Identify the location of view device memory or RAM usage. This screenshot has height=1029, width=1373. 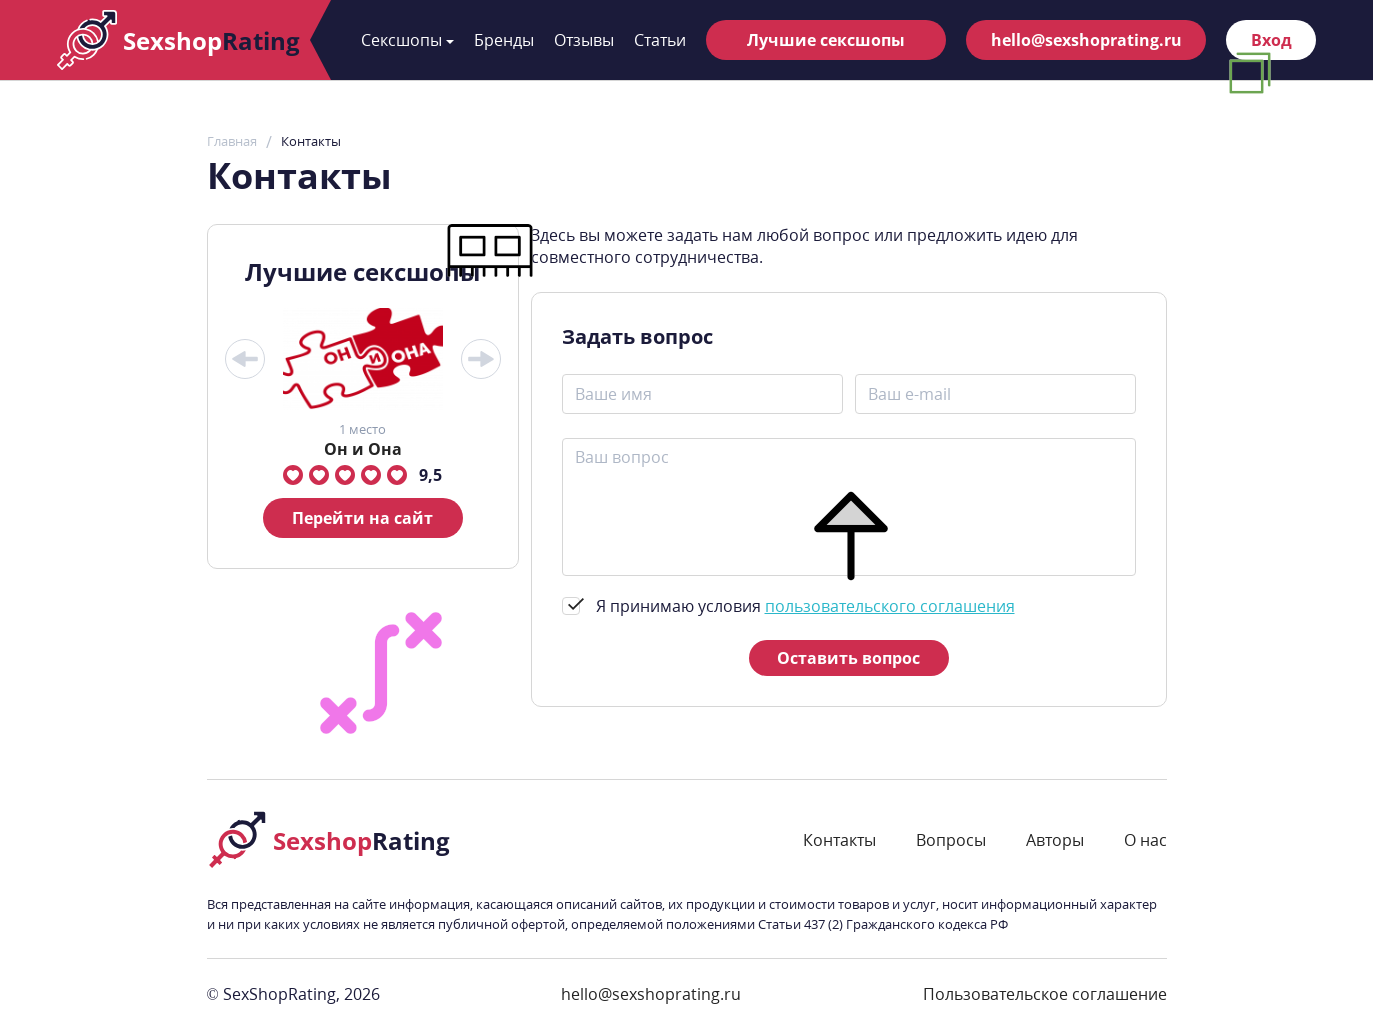
(490, 249).